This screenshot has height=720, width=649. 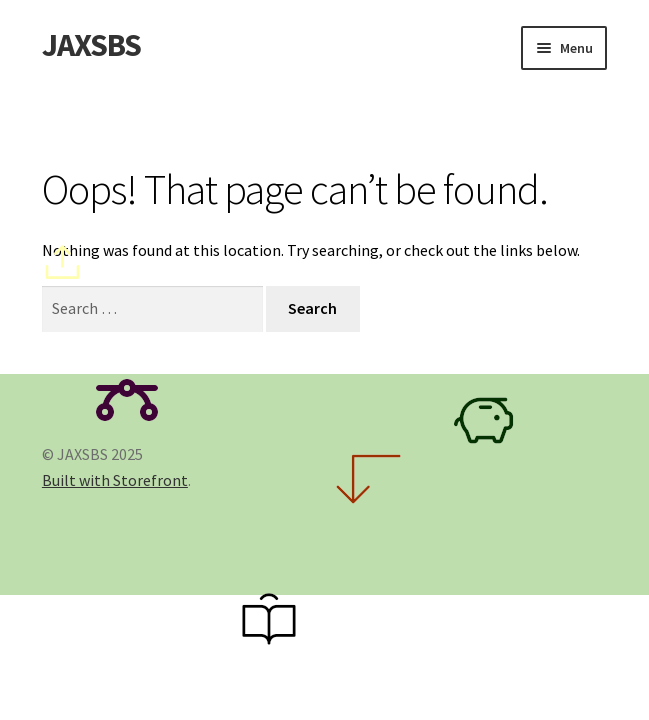 What do you see at coordinates (62, 263) in the screenshot?
I see `upload a file or document` at bounding box center [62, 263].